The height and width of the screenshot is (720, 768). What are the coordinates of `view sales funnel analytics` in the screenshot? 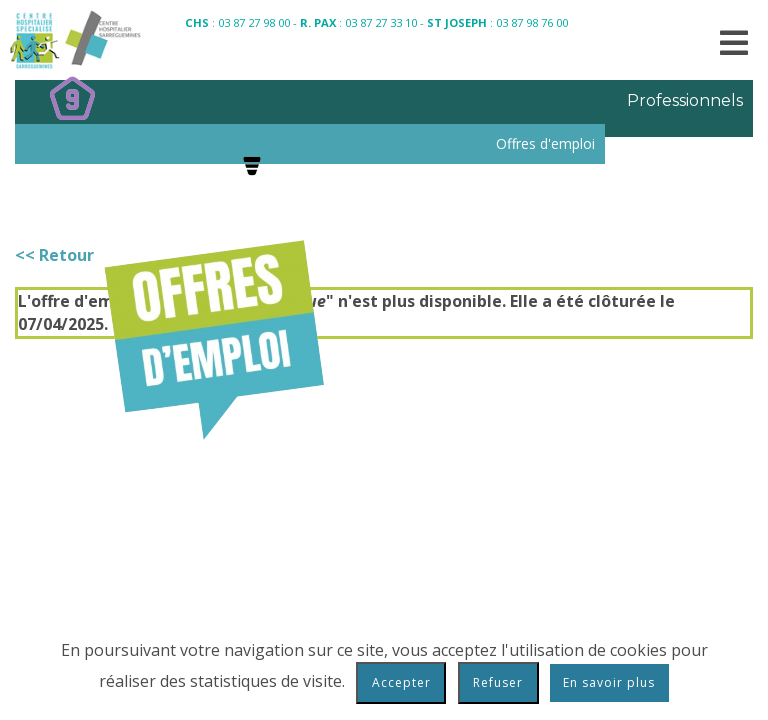 It's located at (252, 166).